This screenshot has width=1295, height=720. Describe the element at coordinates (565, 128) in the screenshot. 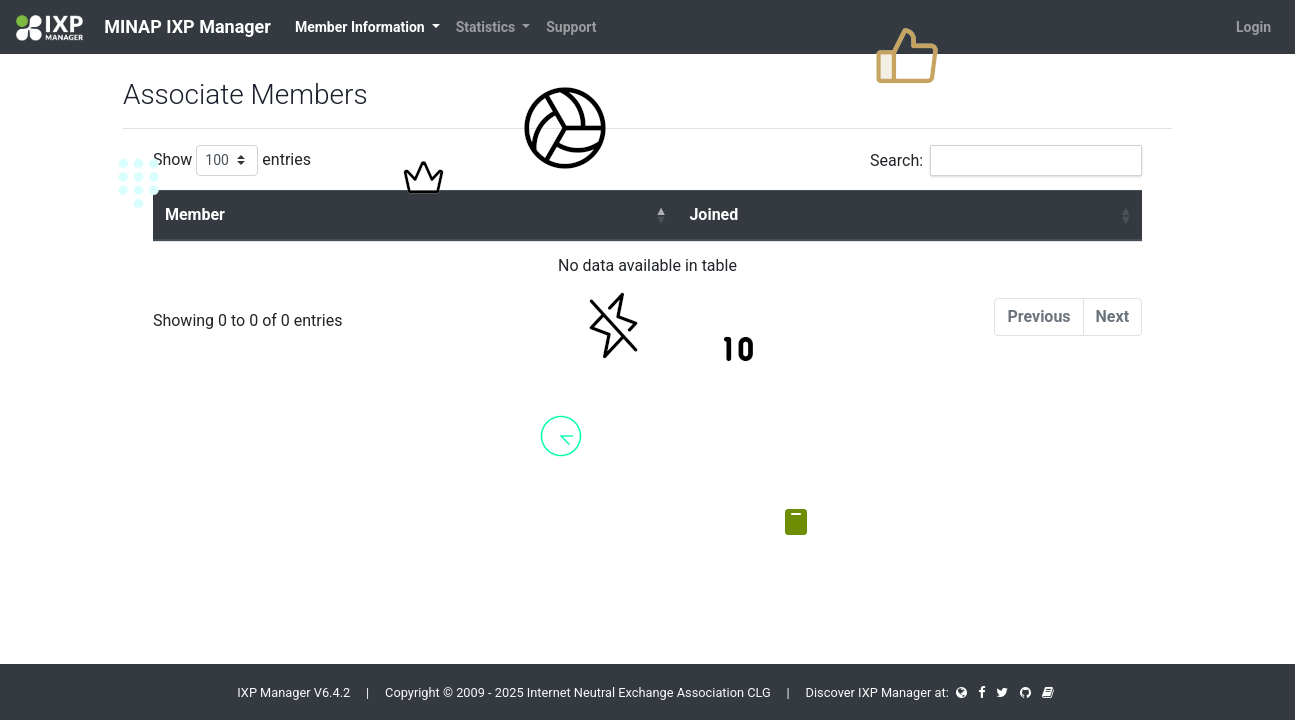

I see `view volleyball or beach sports activities` at that location.